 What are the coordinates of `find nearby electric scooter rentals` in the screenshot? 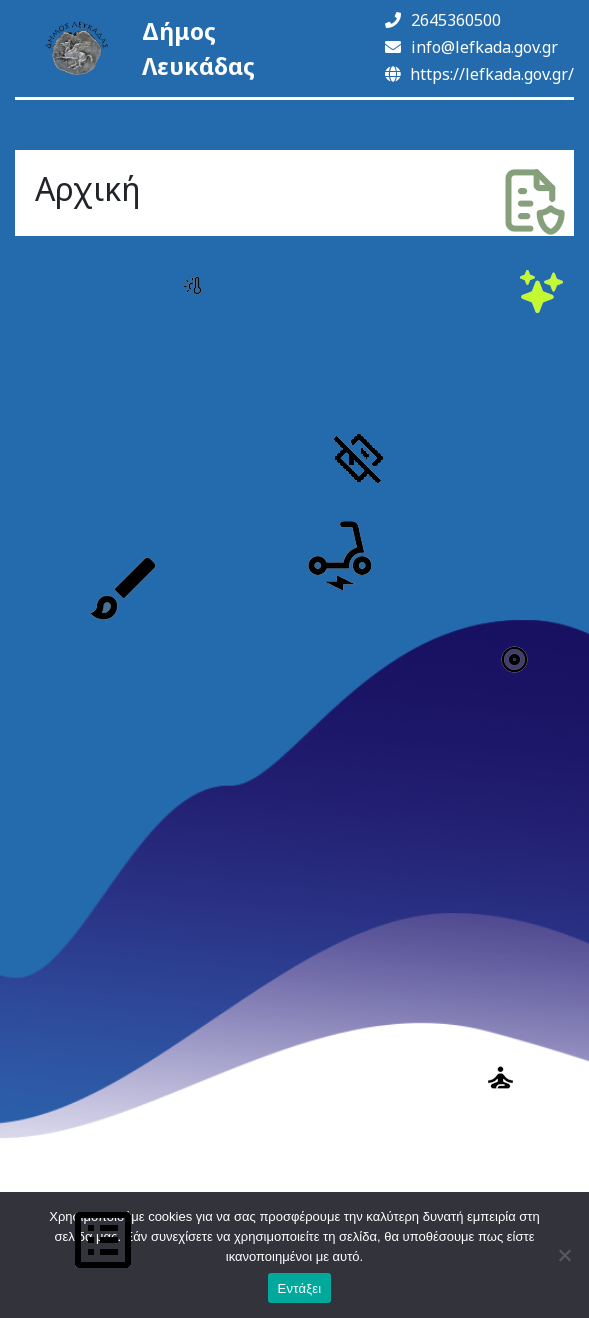 It's located at (340, 556).